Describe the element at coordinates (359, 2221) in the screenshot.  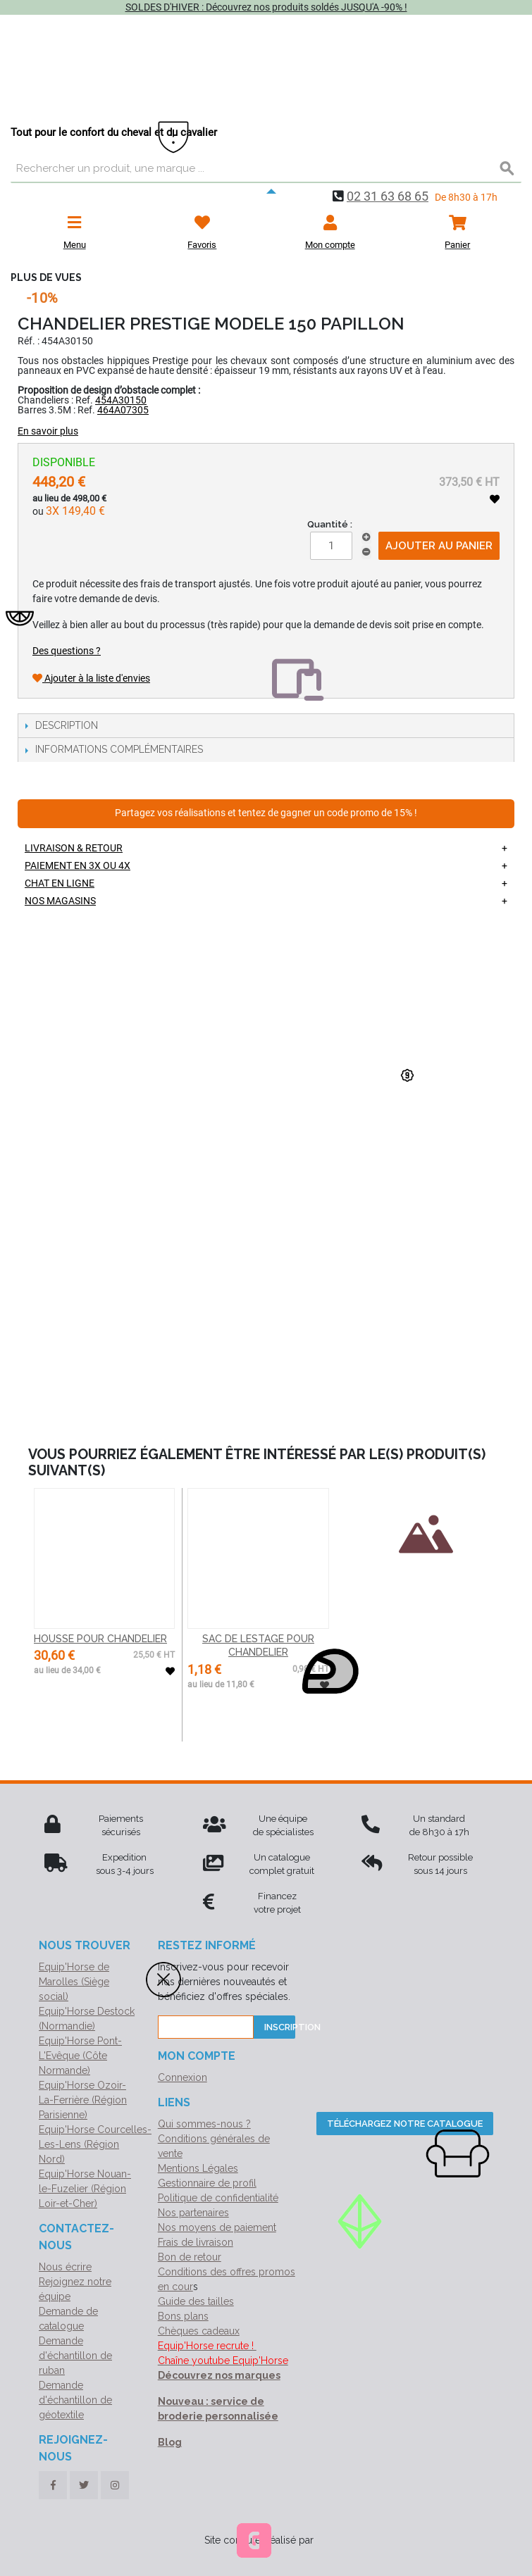
I see `view ethereum wallet or balance` at that location.